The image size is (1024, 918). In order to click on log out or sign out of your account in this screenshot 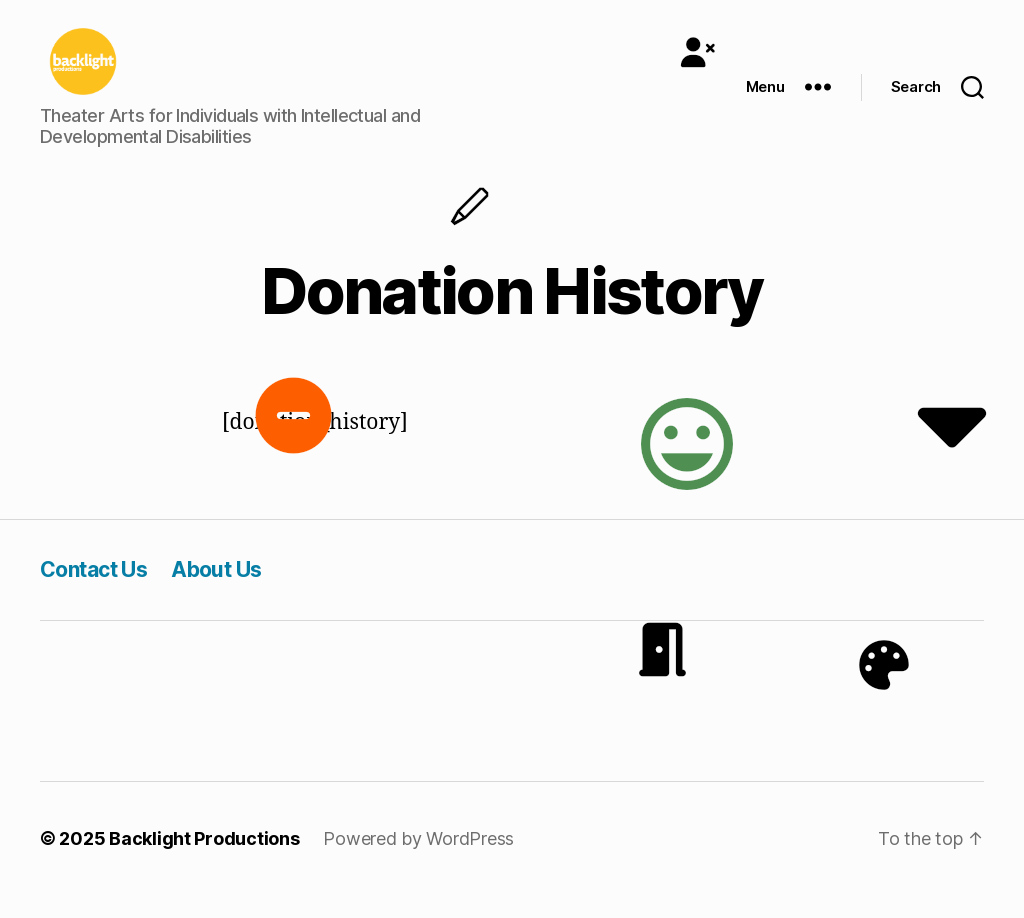, I will do `click(662, 649)`.